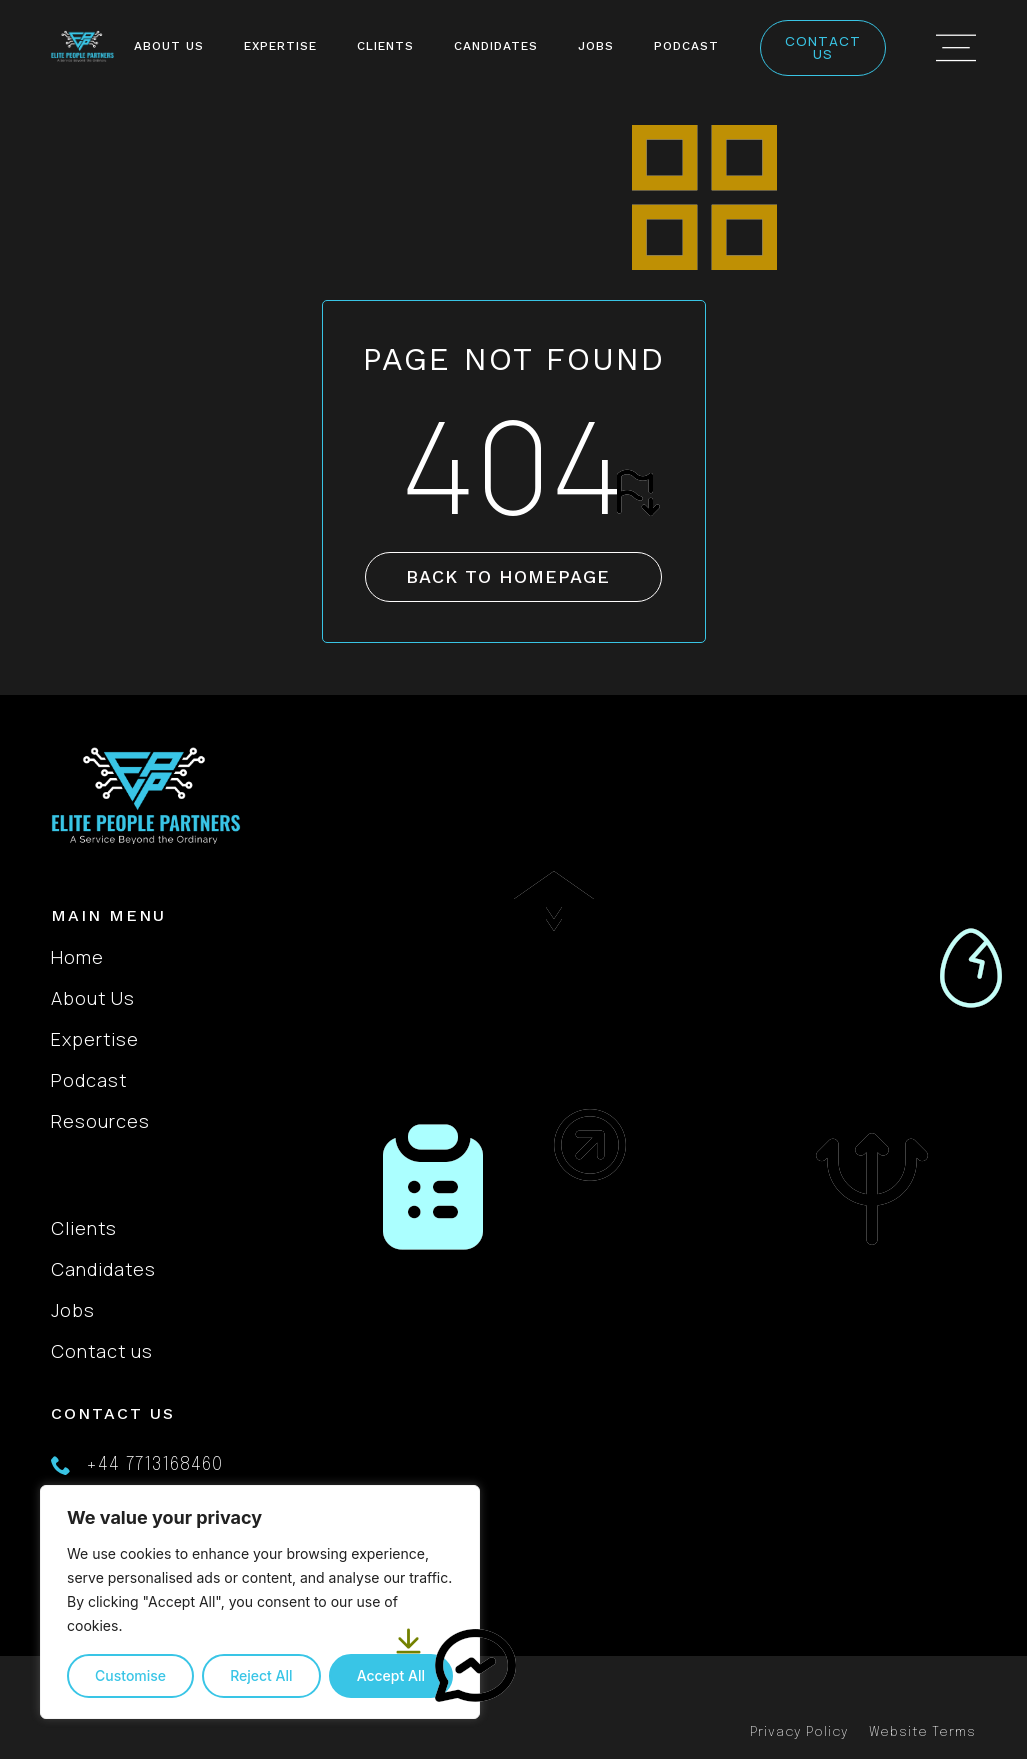 The image size is (1027, 1759). Describe the element at coordinates (590, 1145) in the screenshot. I see `open link in new tab or window` at that location.